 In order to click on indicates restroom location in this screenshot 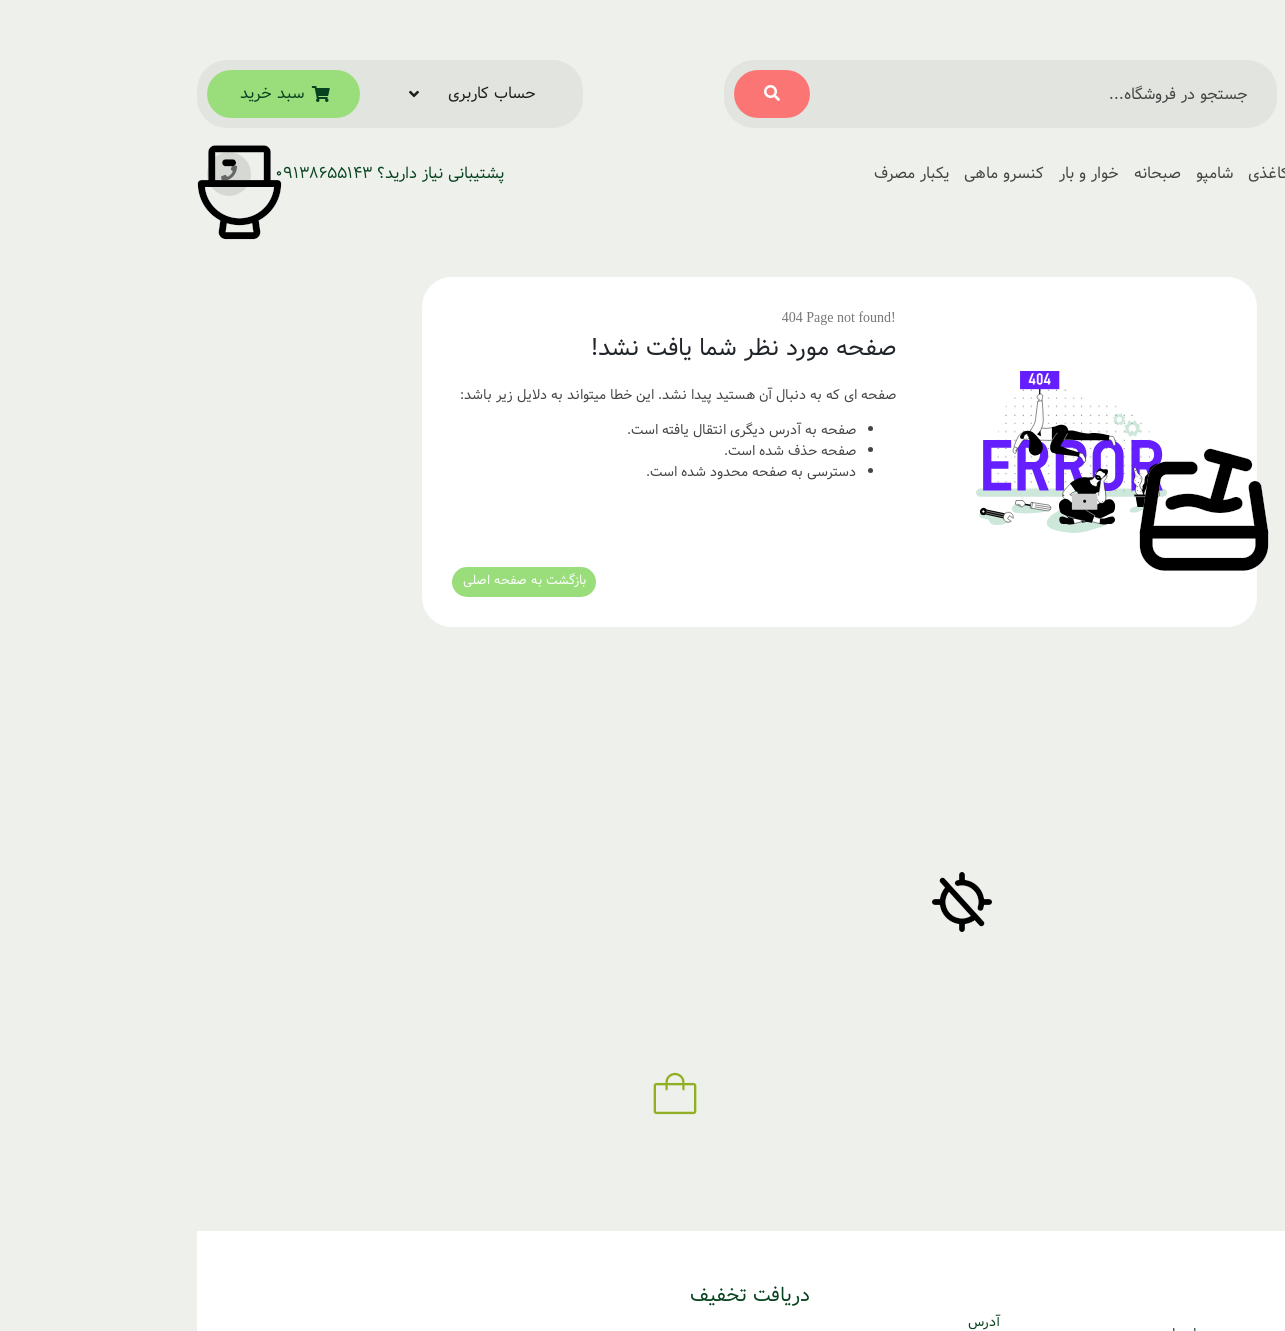, I will do `click(239, 190)`.